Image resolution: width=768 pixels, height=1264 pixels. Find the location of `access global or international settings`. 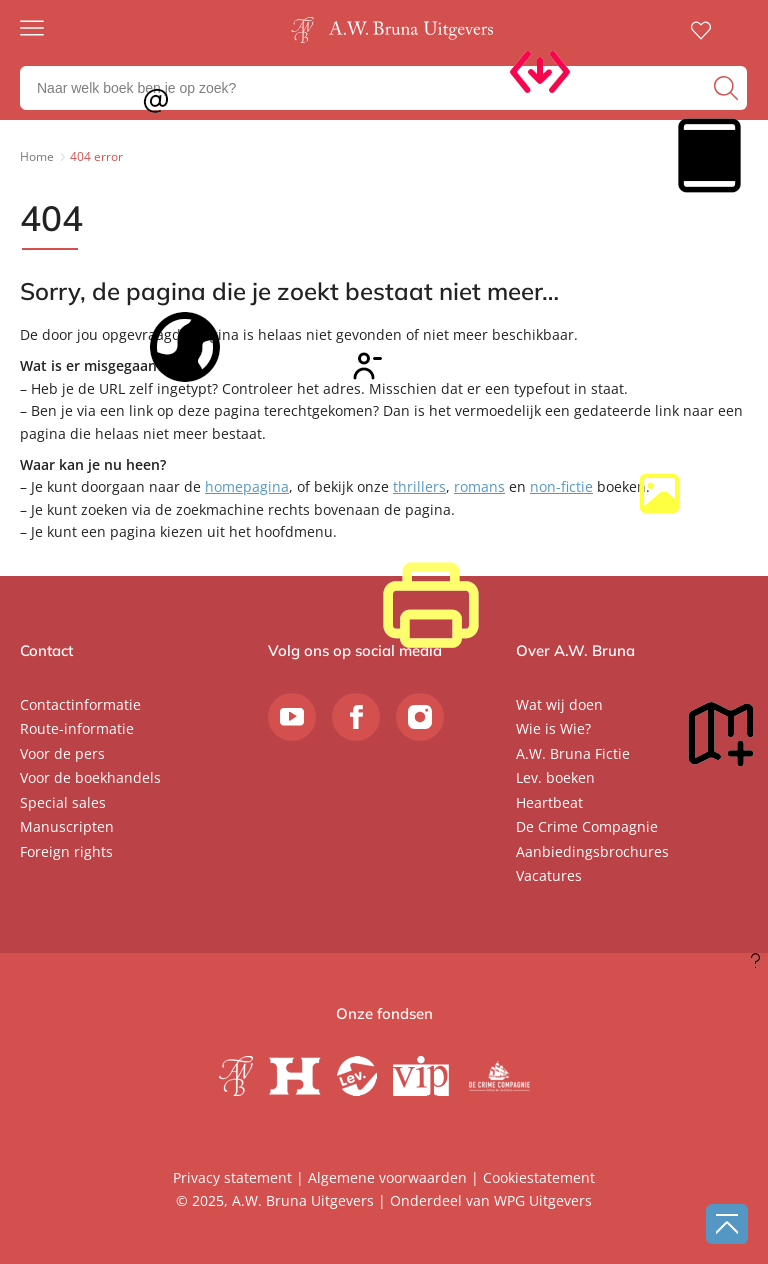

access global or international settings is located at coordinates (185, 347).